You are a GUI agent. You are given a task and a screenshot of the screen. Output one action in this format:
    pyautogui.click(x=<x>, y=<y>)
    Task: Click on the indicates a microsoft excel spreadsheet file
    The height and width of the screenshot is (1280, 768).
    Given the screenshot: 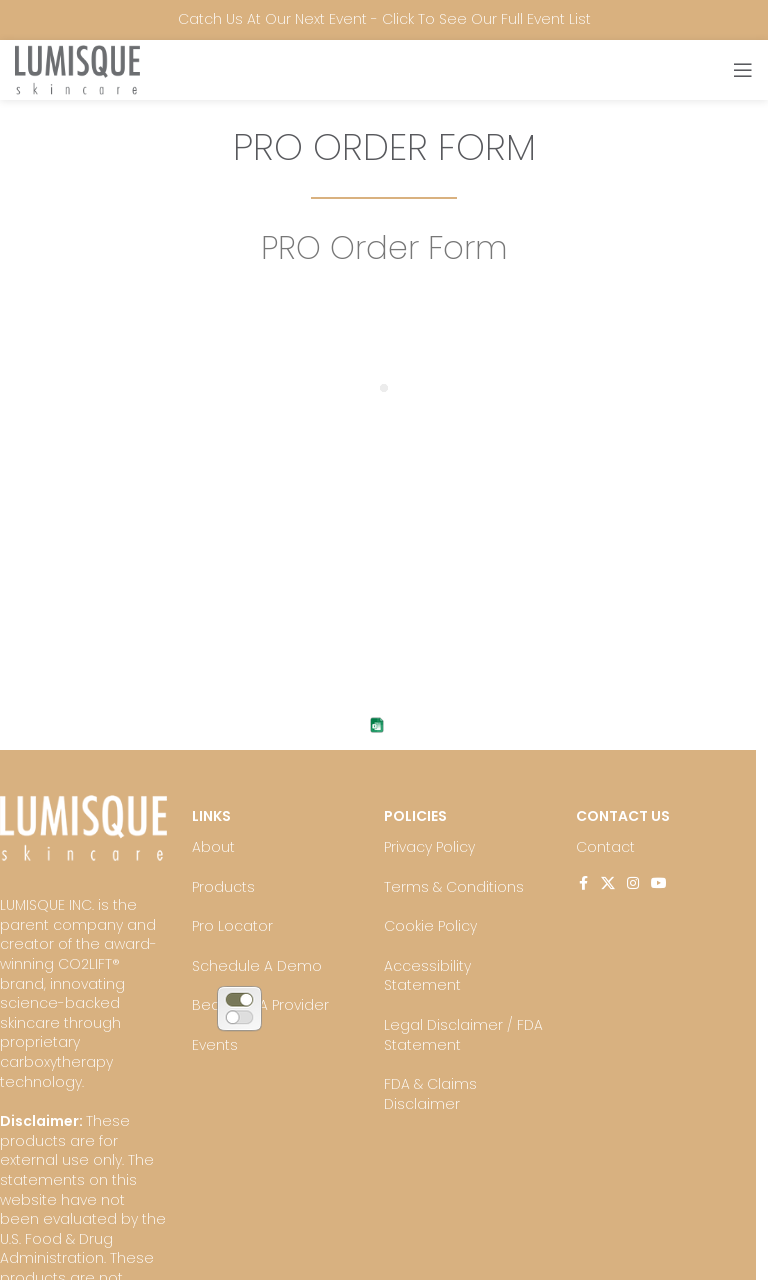 What is the action you would take?
    pyautogui.click(x=377, y=725)
    